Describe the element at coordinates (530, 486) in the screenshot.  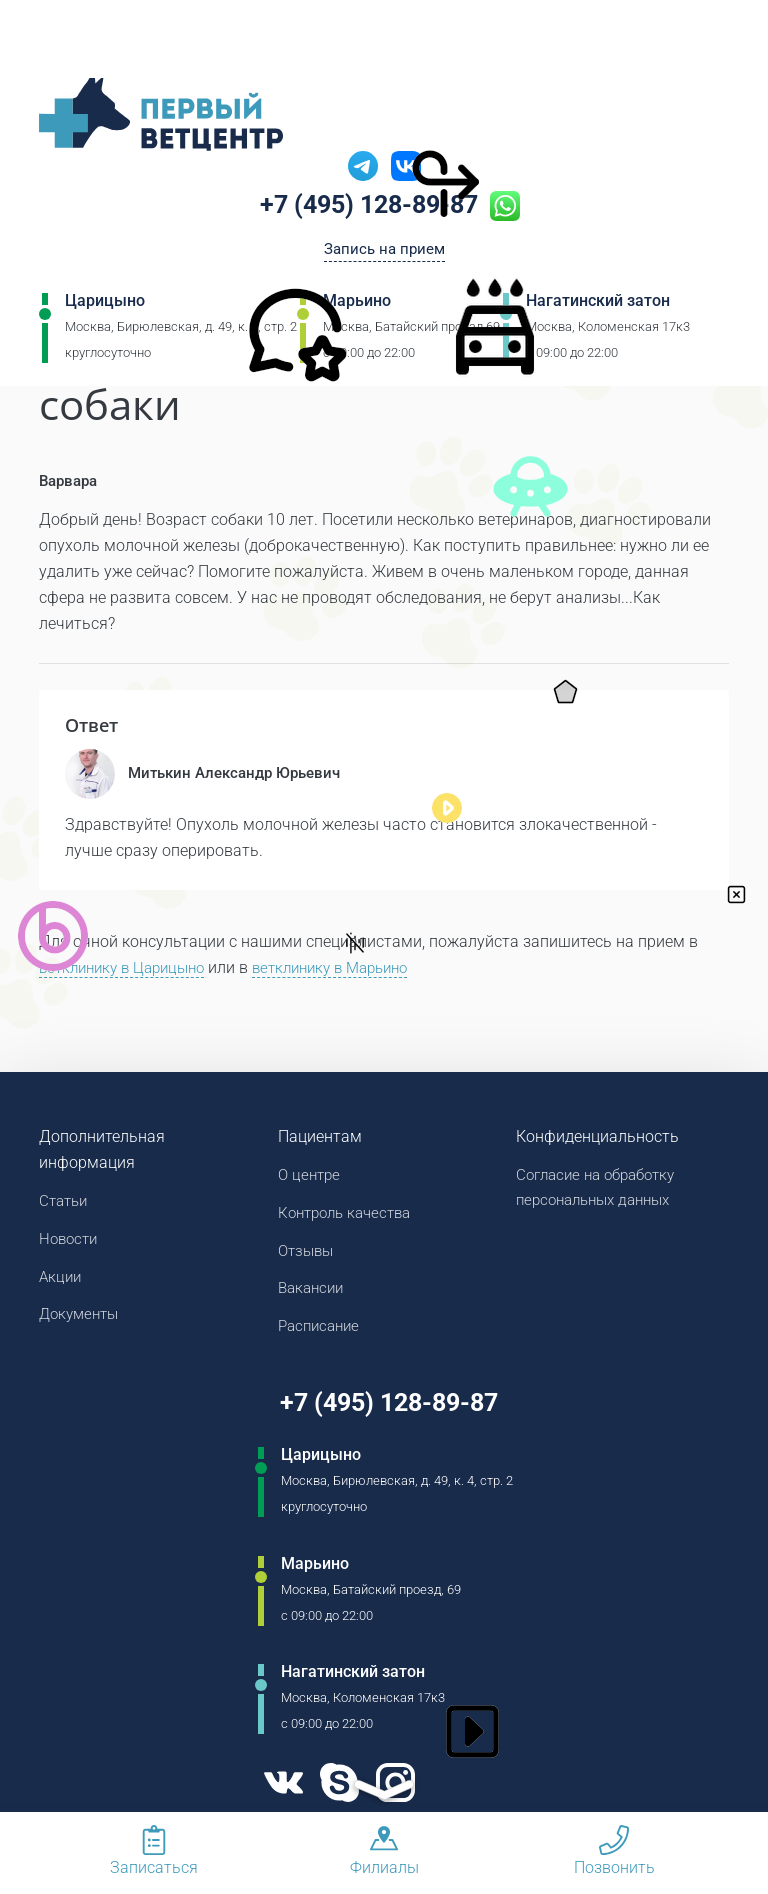
I see `access sci-fi or space-themed content` at that location.